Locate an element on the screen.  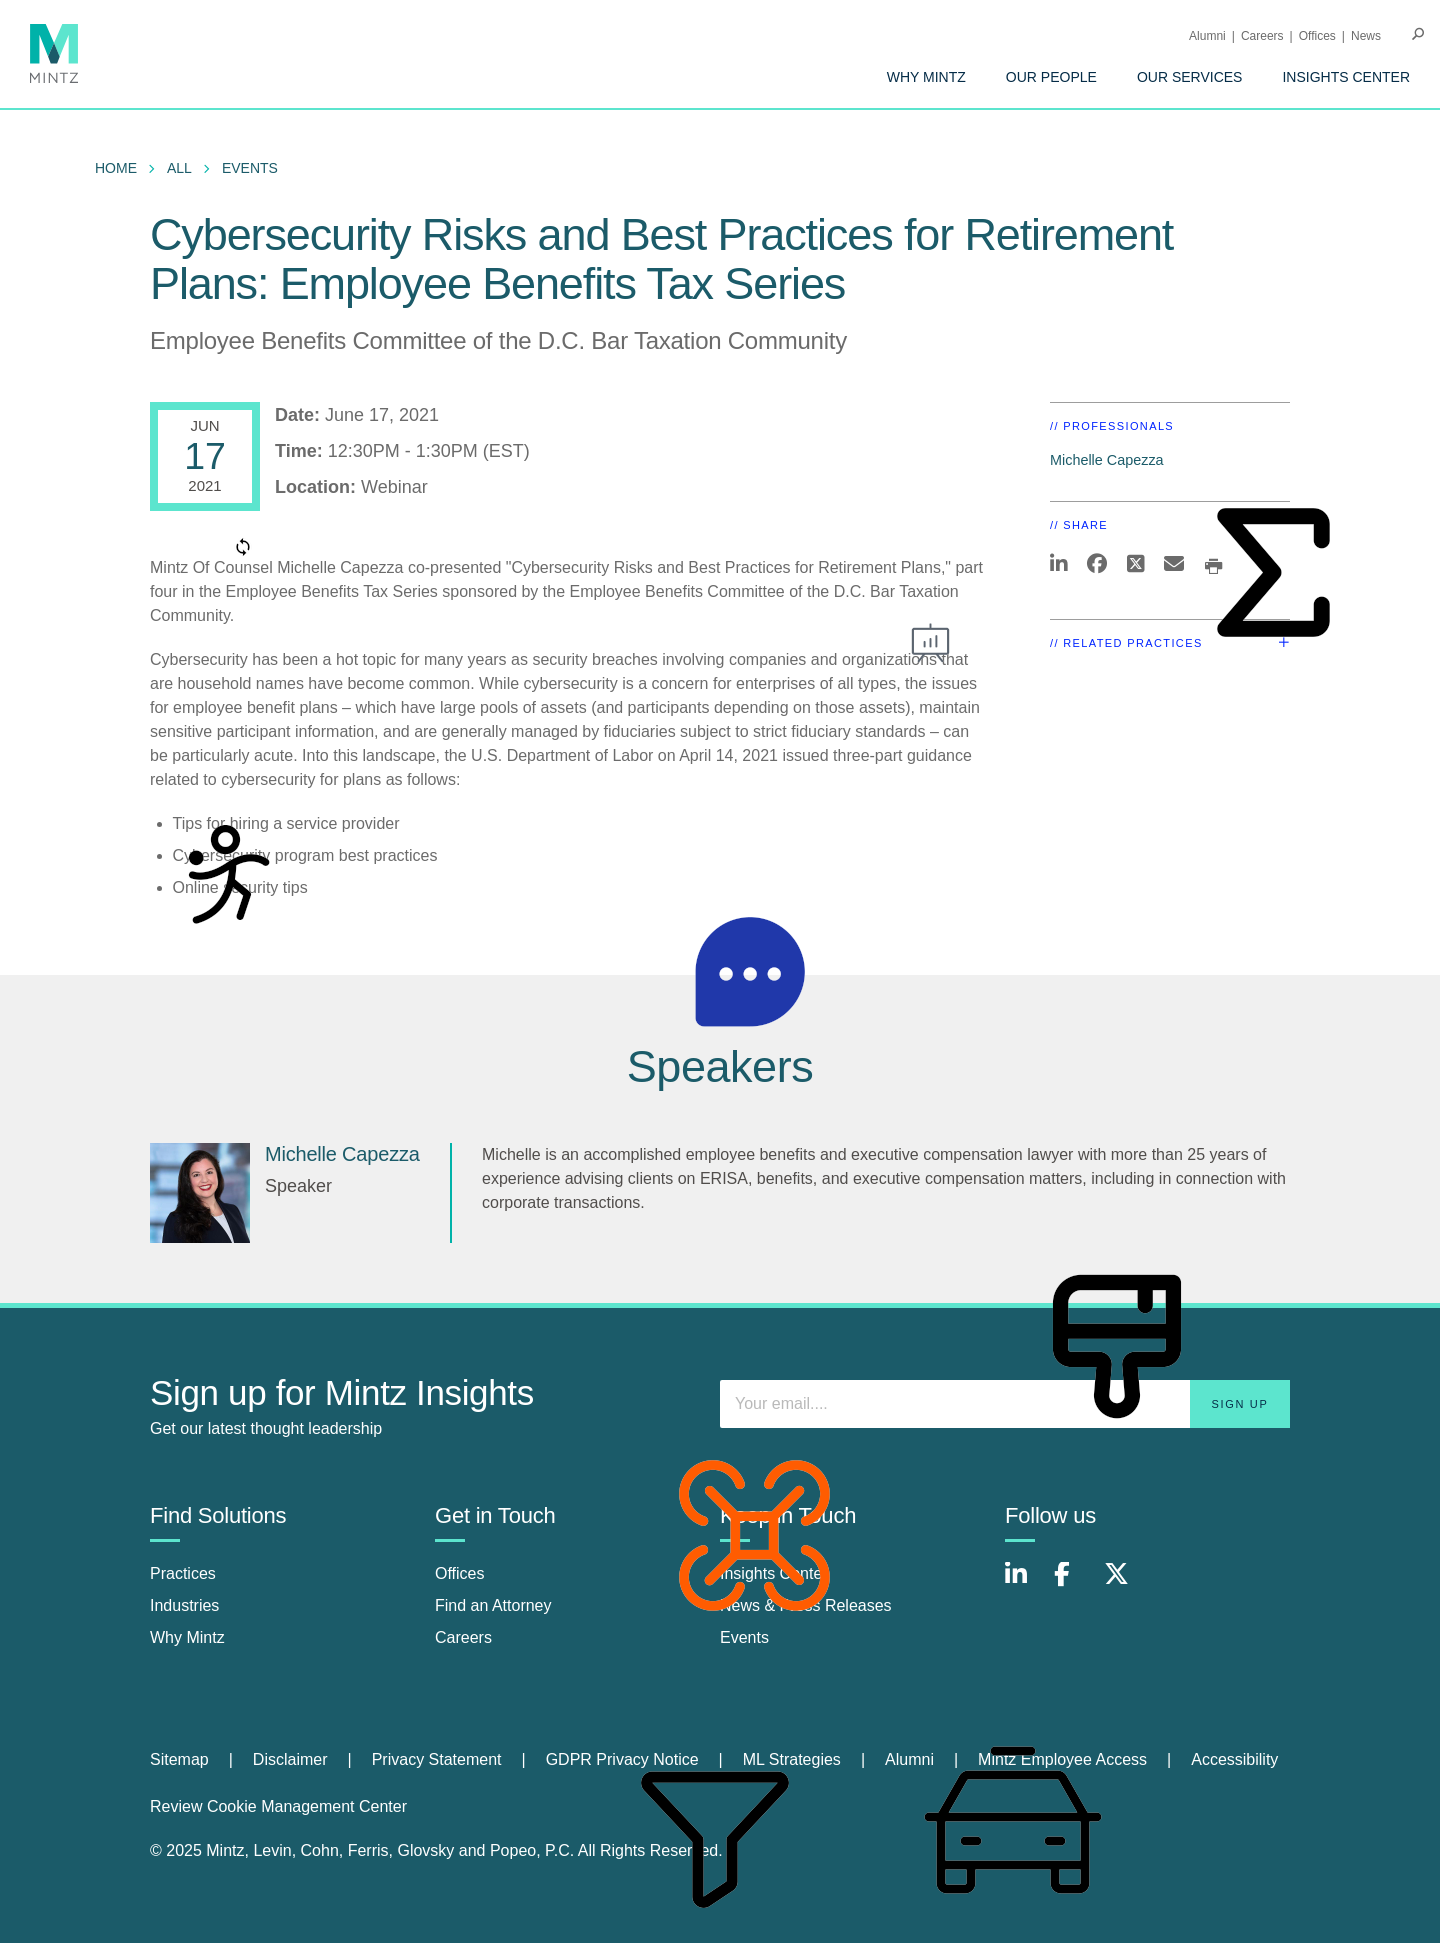
open chat or messaging is located at coordinates (748, 974).